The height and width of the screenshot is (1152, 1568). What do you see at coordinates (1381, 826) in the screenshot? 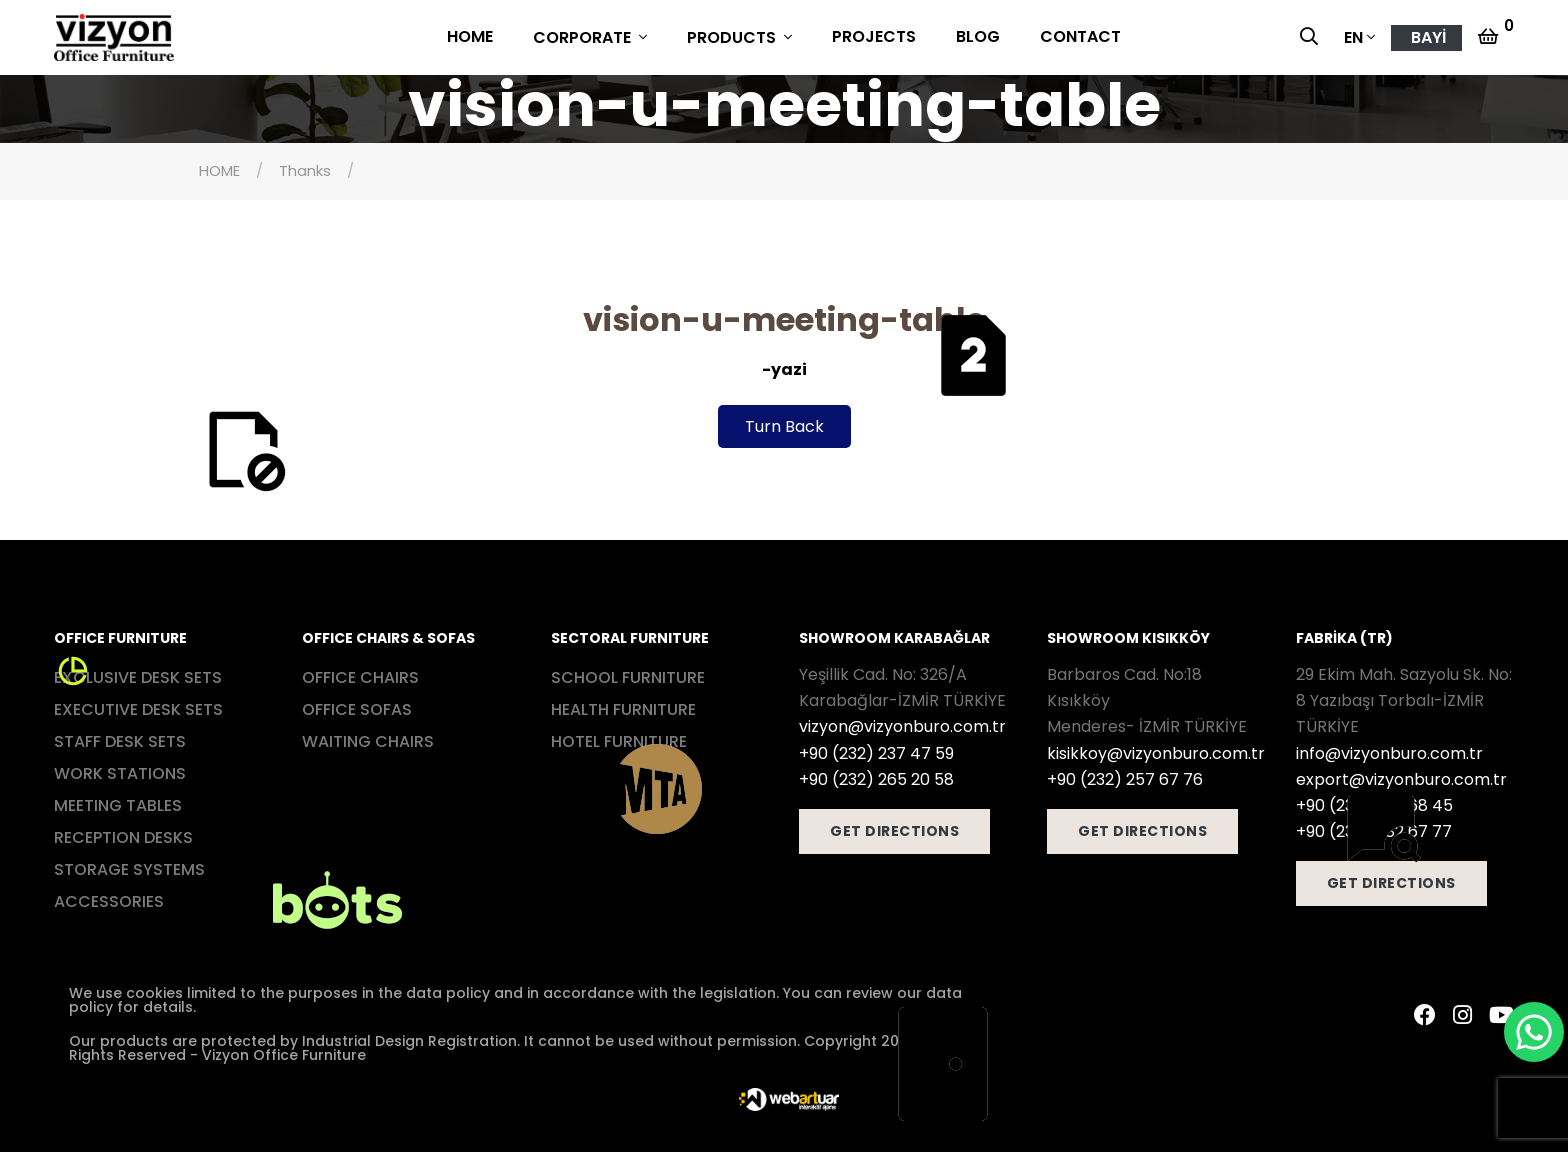
I see `search through chat messages` at bounding box center [1381, 826].